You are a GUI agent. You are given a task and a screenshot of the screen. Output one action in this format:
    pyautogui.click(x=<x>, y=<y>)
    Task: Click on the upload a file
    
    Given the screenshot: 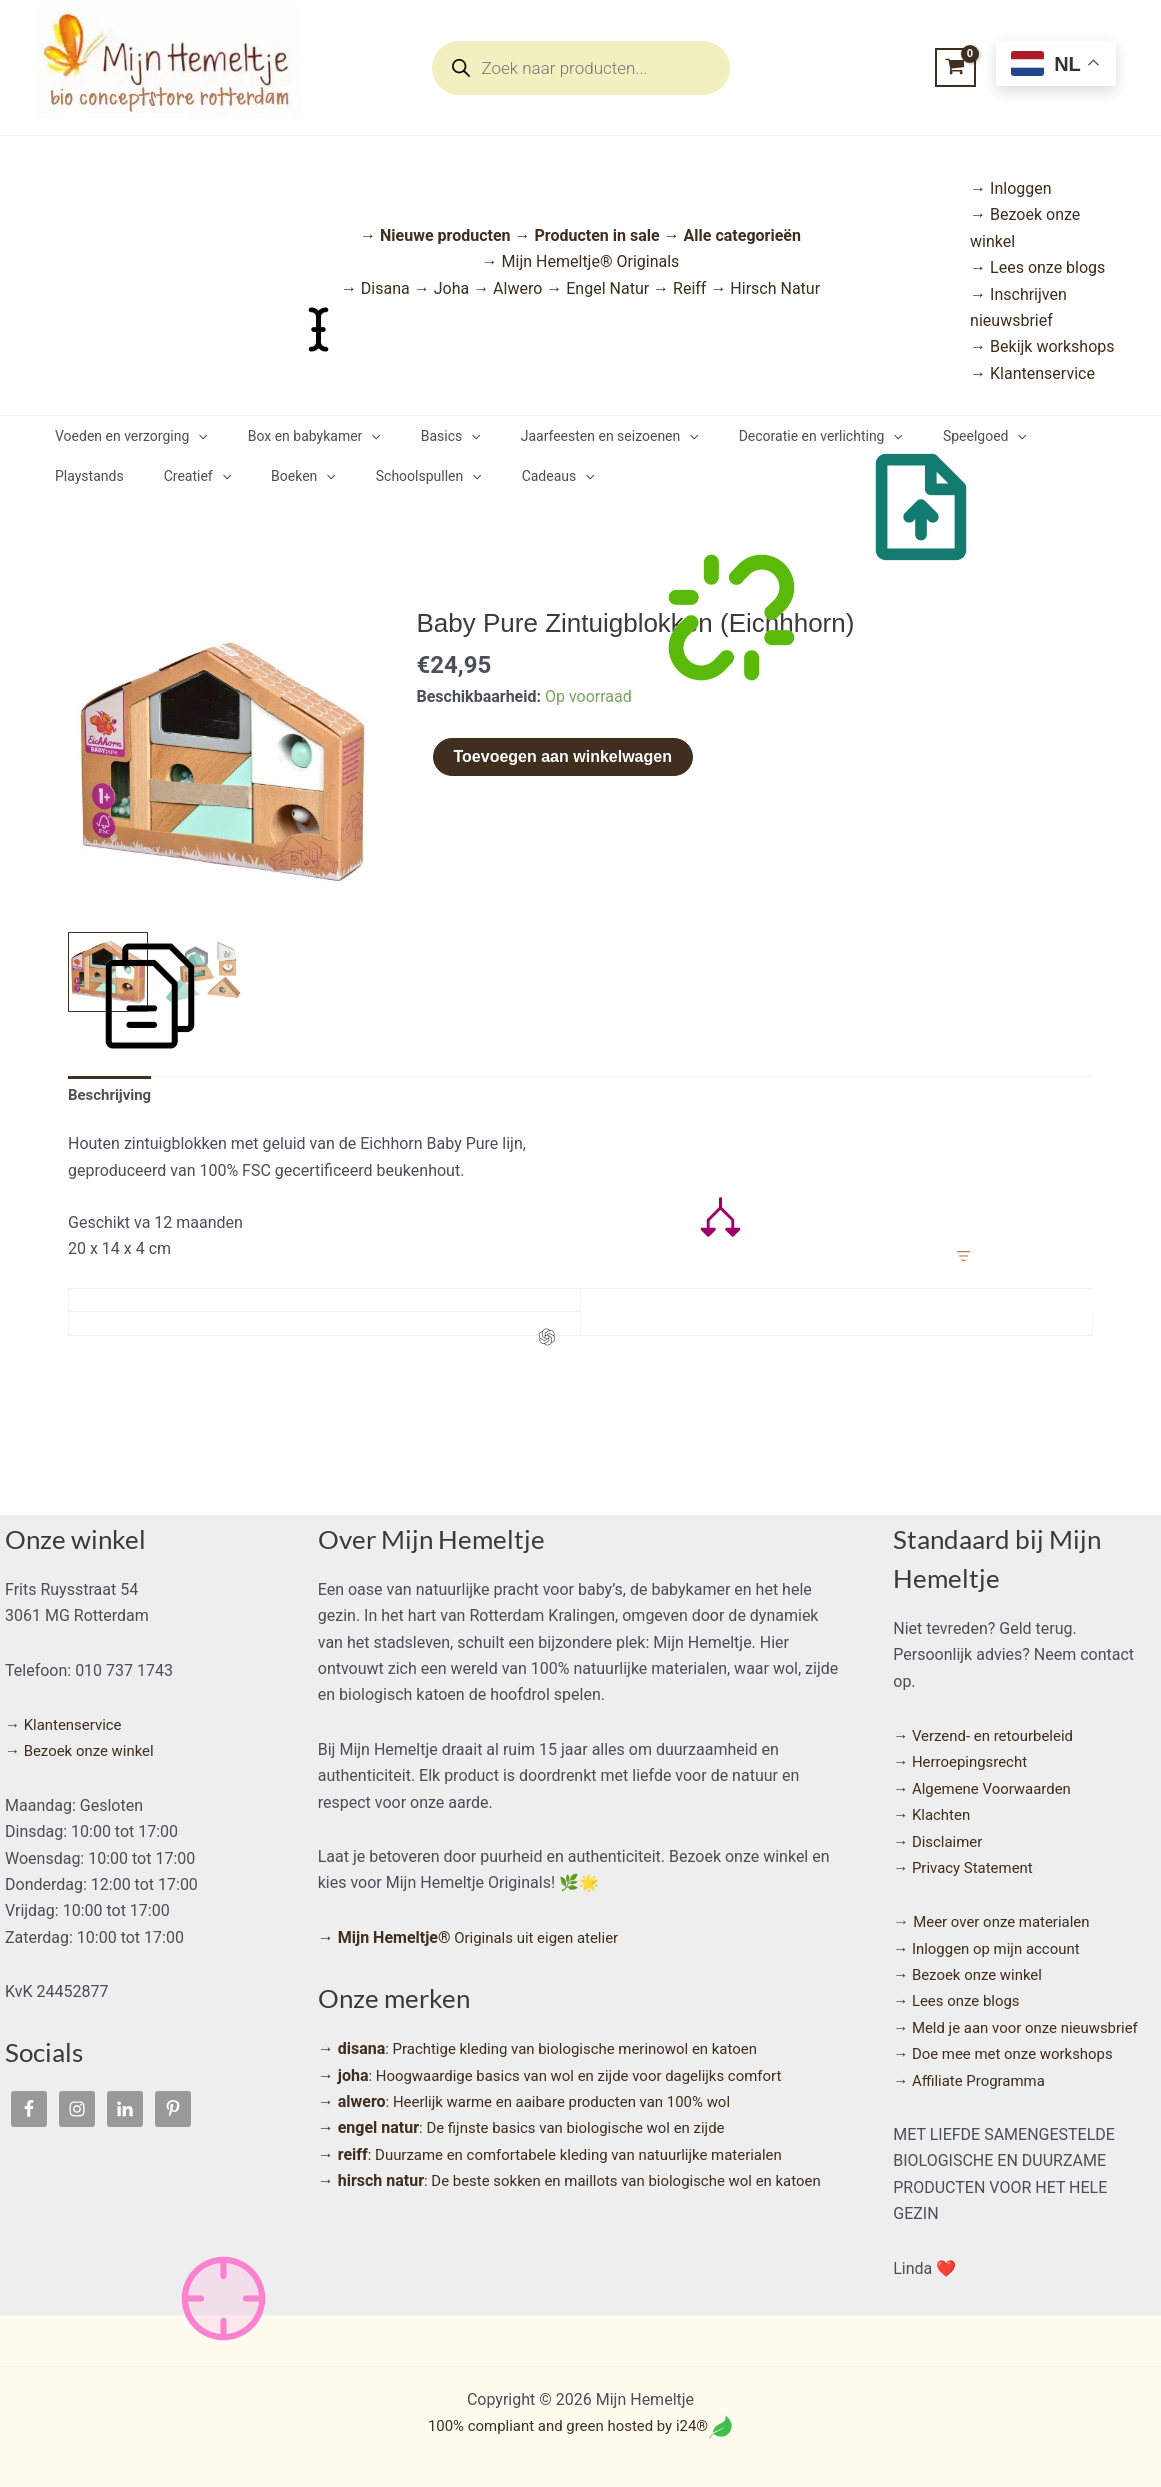 What is the action you would take?
    pyautogui.click(x=921, y=507)
    